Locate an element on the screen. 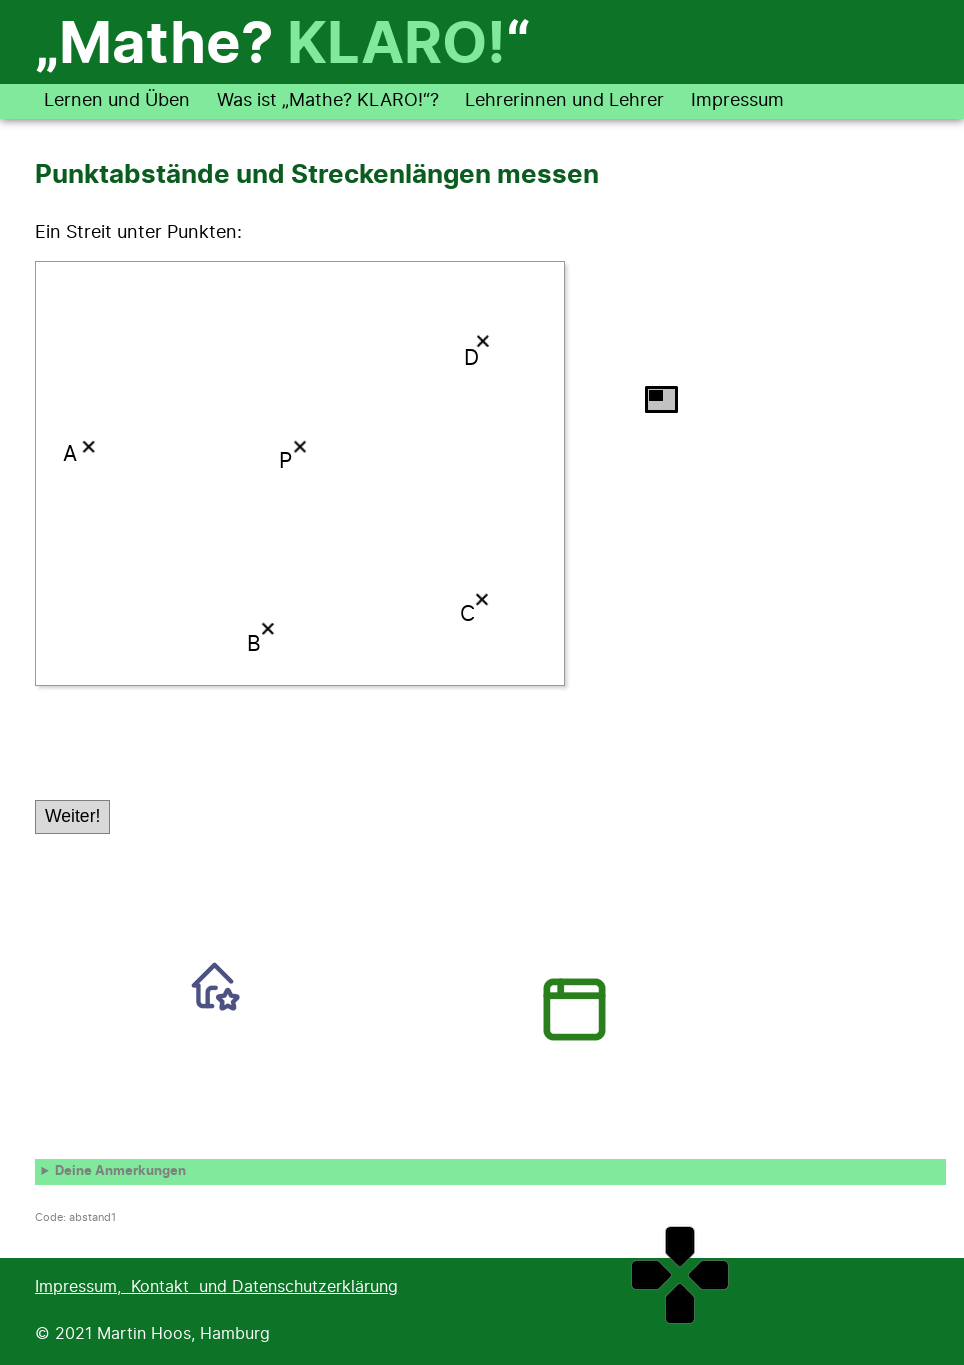 This screenshot has width=964, height=1365. access games or gaming section is located at coordinates (680, 1275).